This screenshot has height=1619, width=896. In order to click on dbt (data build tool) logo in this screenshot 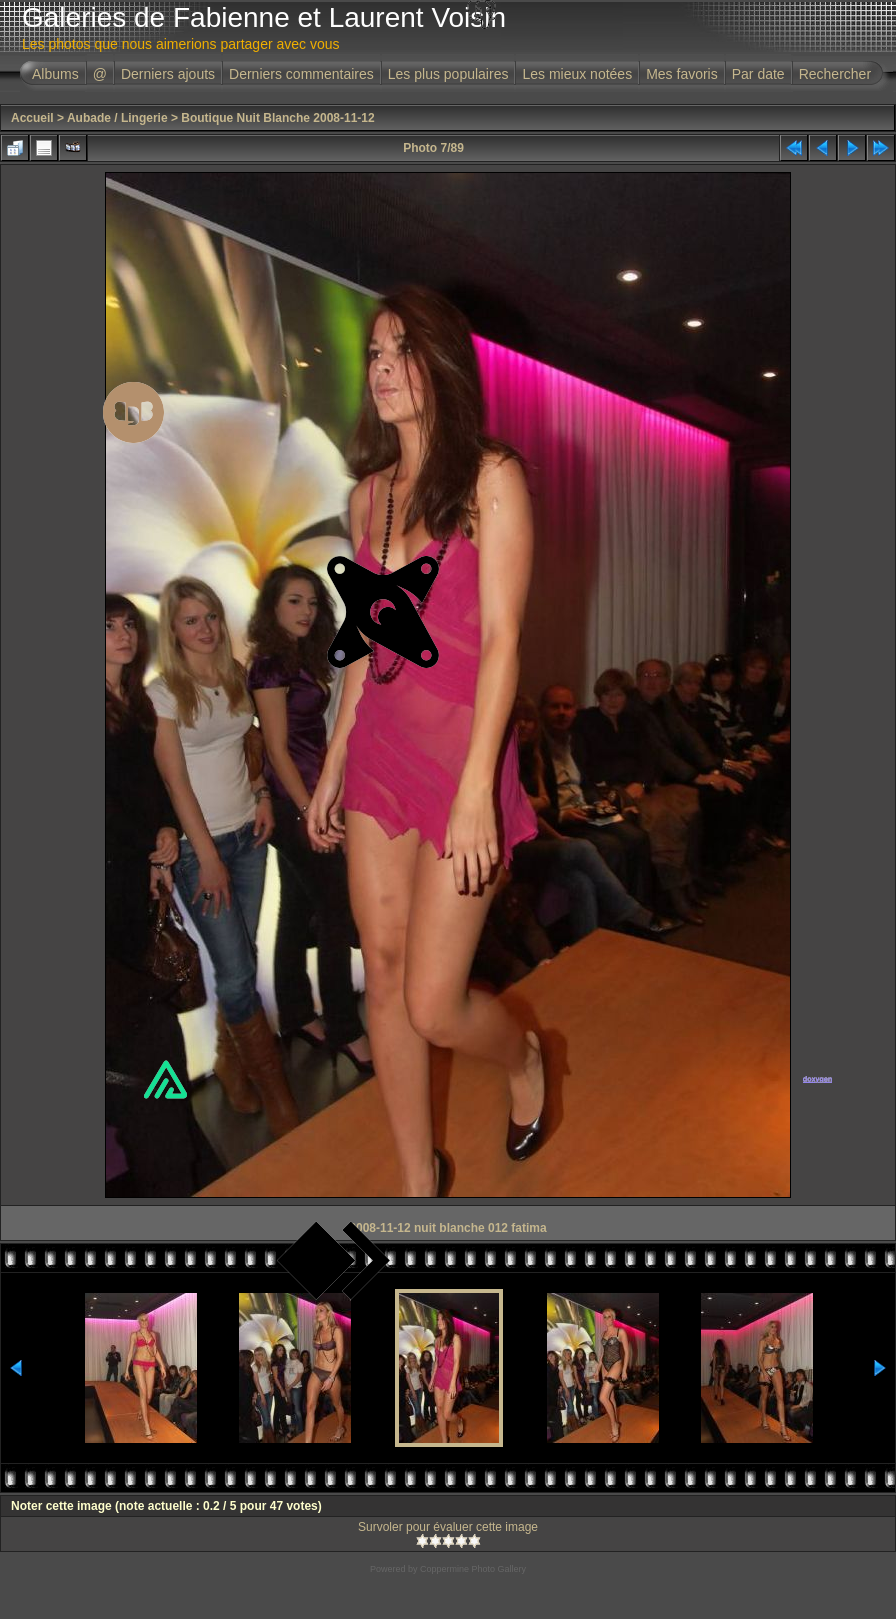, I will do `click(383, 612)`.